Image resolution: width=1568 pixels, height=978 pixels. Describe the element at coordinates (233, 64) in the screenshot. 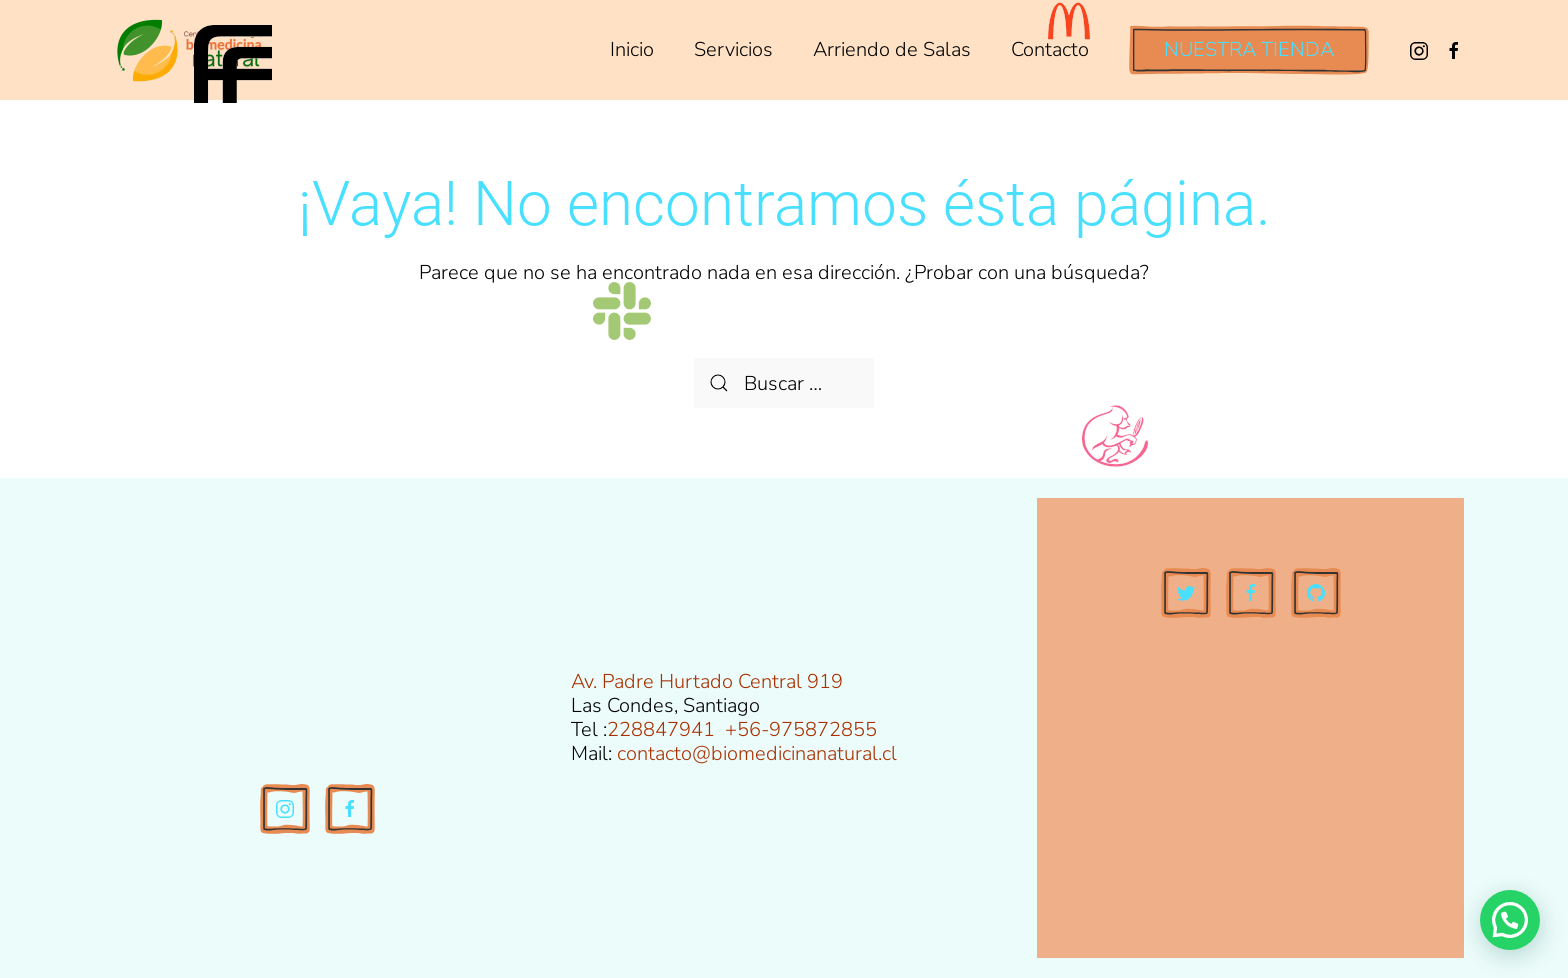

I see `open the Farfetch app` at that location.